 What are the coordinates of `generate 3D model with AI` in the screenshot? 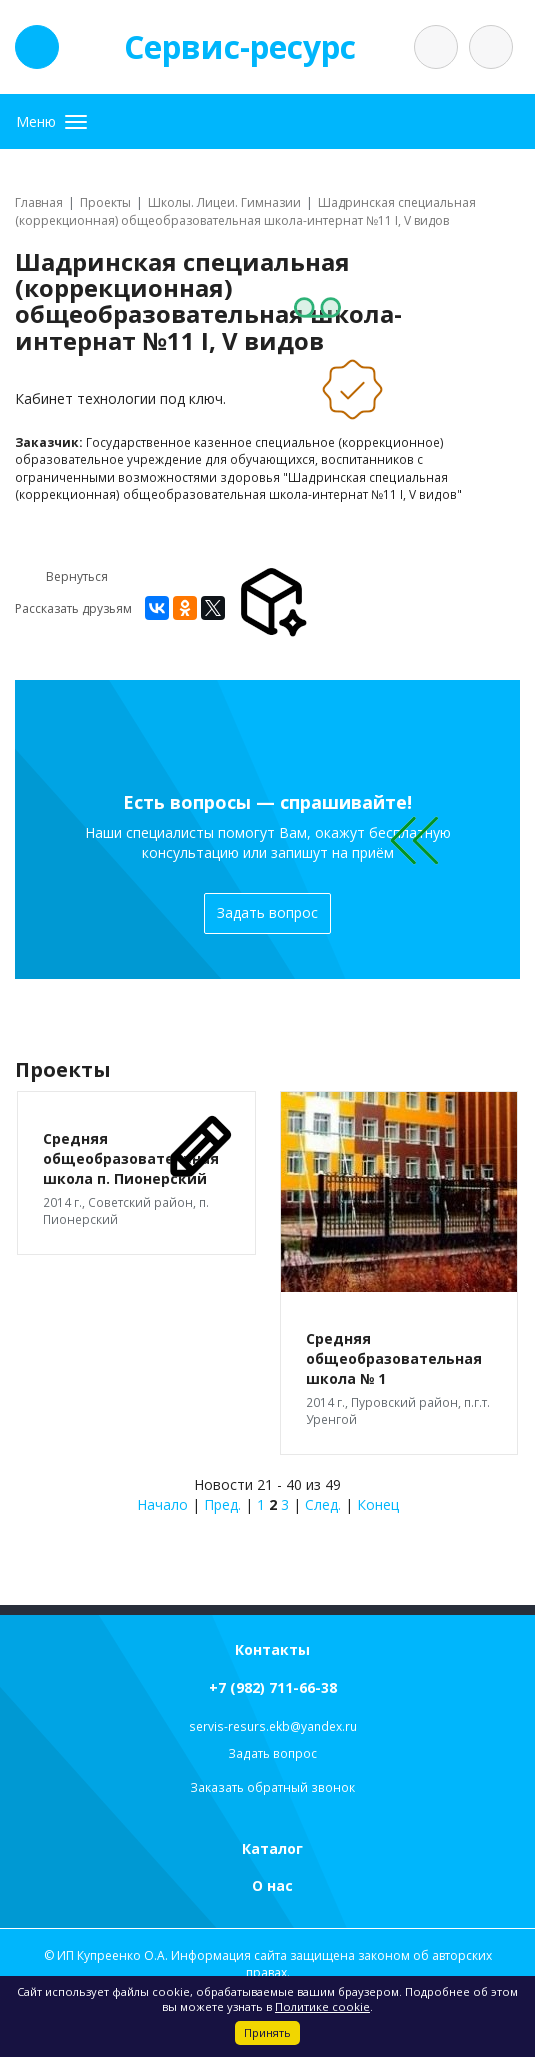 It's located at (271, 601).